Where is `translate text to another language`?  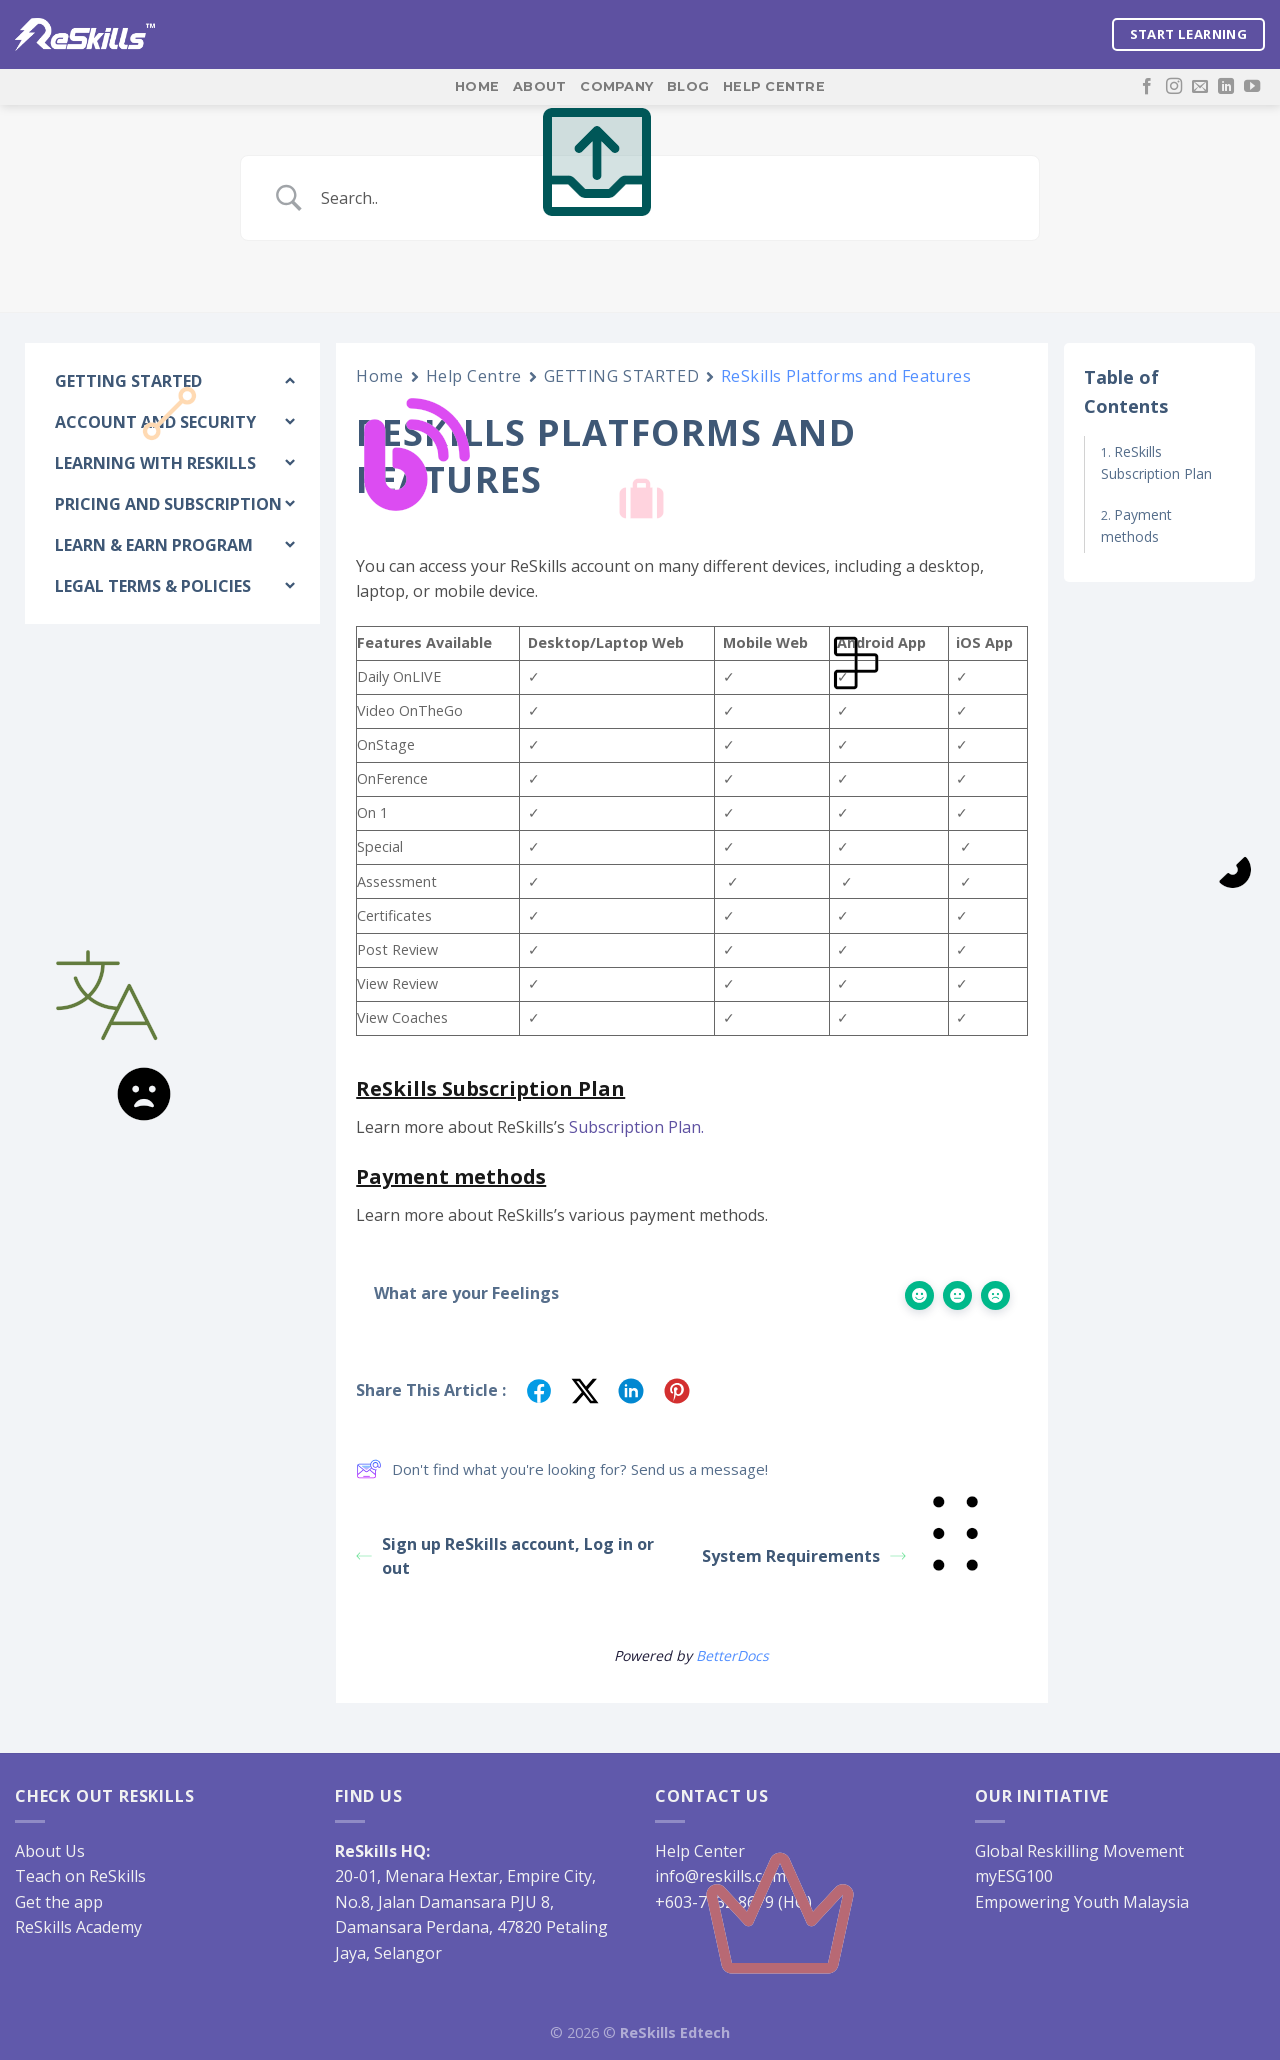
translate text to another language is located at coordinates (103, 997).